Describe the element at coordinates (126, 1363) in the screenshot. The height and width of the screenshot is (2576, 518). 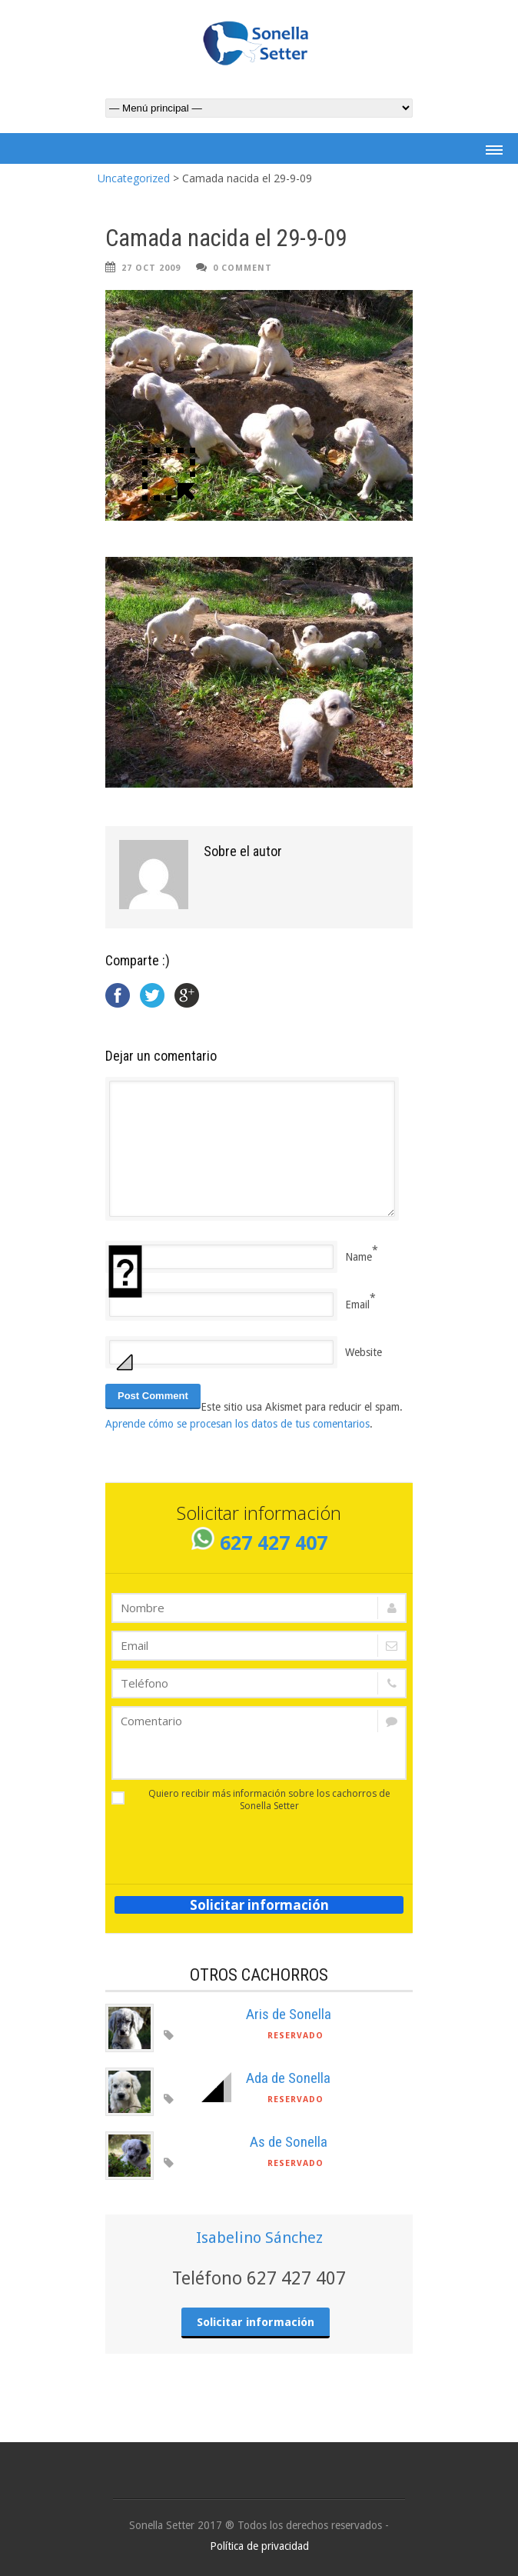
I see `indicates full cellular signal strength` at that location.